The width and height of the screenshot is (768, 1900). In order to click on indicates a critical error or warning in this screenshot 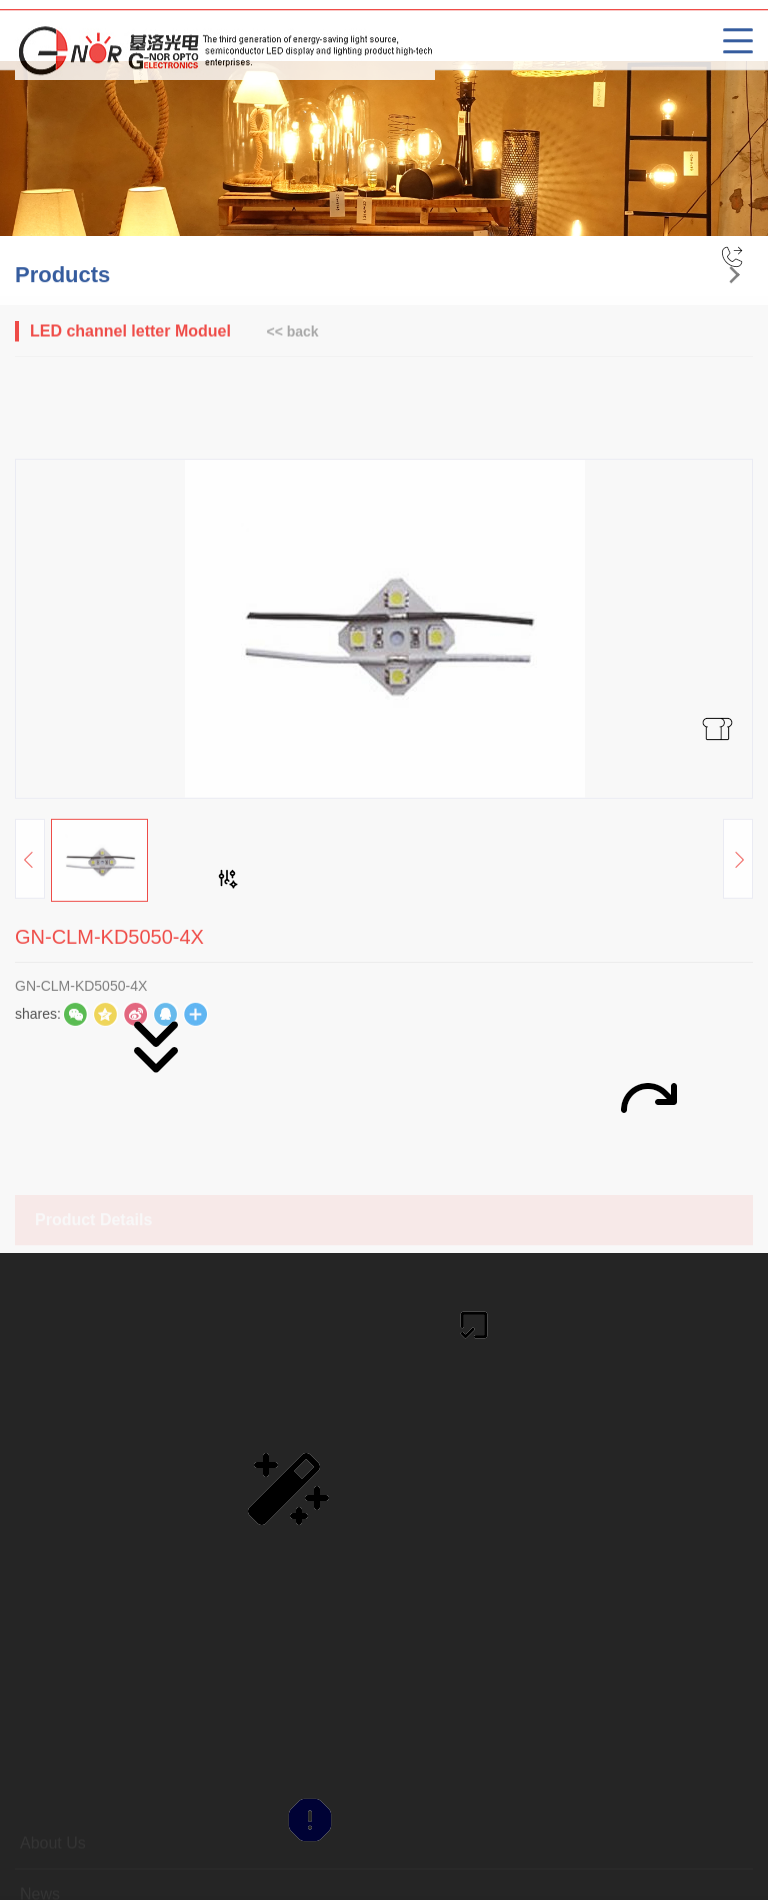, I will do `click(310, 1820)`.